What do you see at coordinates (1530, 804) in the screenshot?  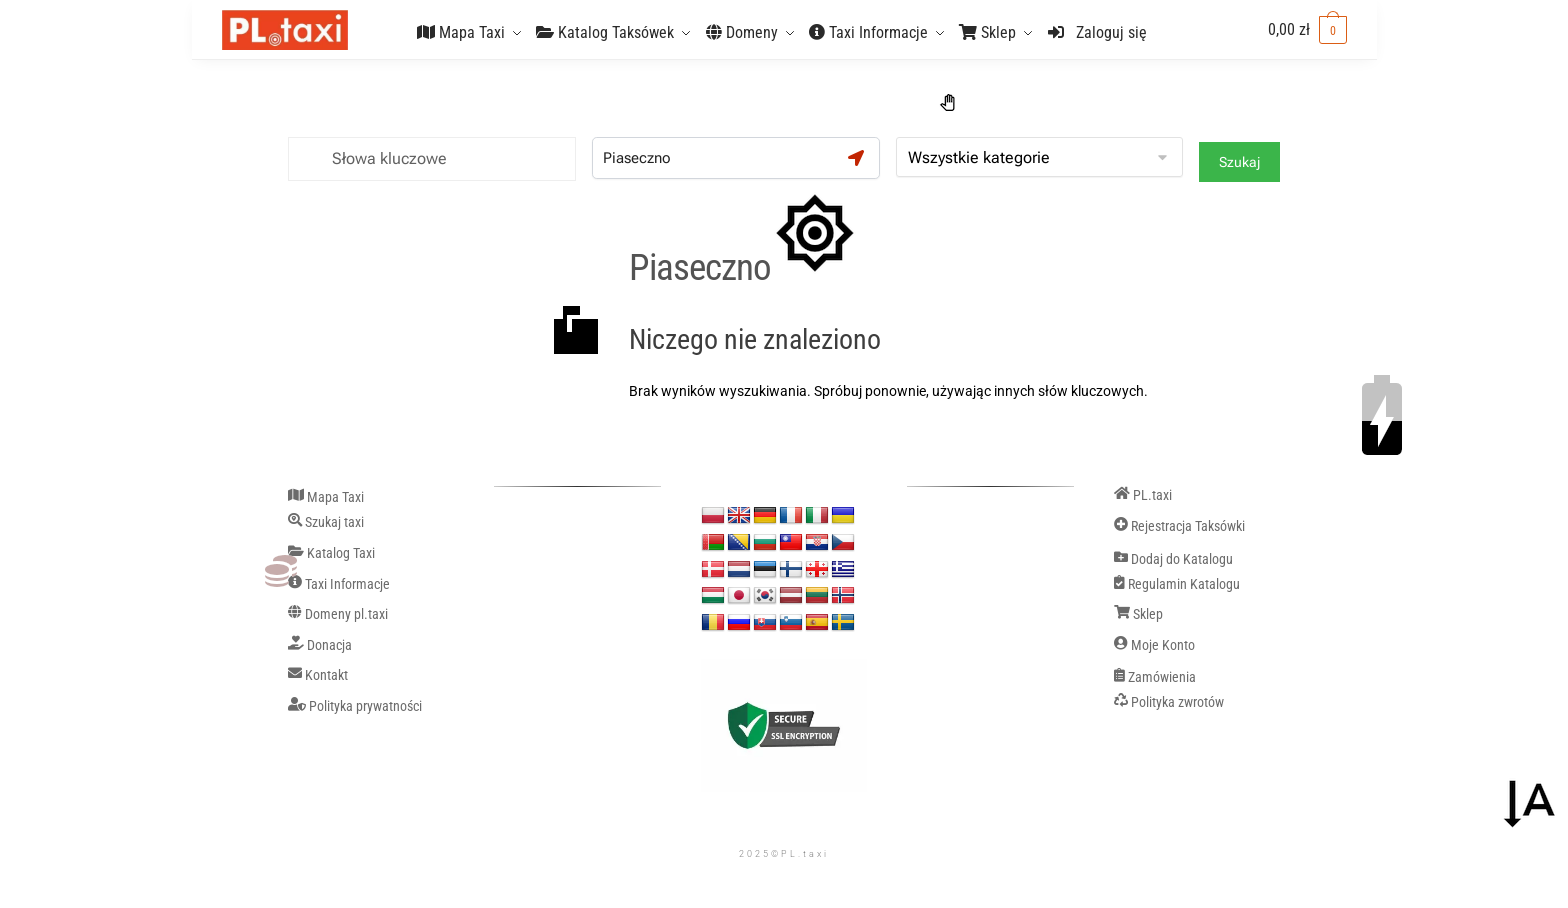 I see `rotate text to vertical orientation` at bounding box center [1530, 804].